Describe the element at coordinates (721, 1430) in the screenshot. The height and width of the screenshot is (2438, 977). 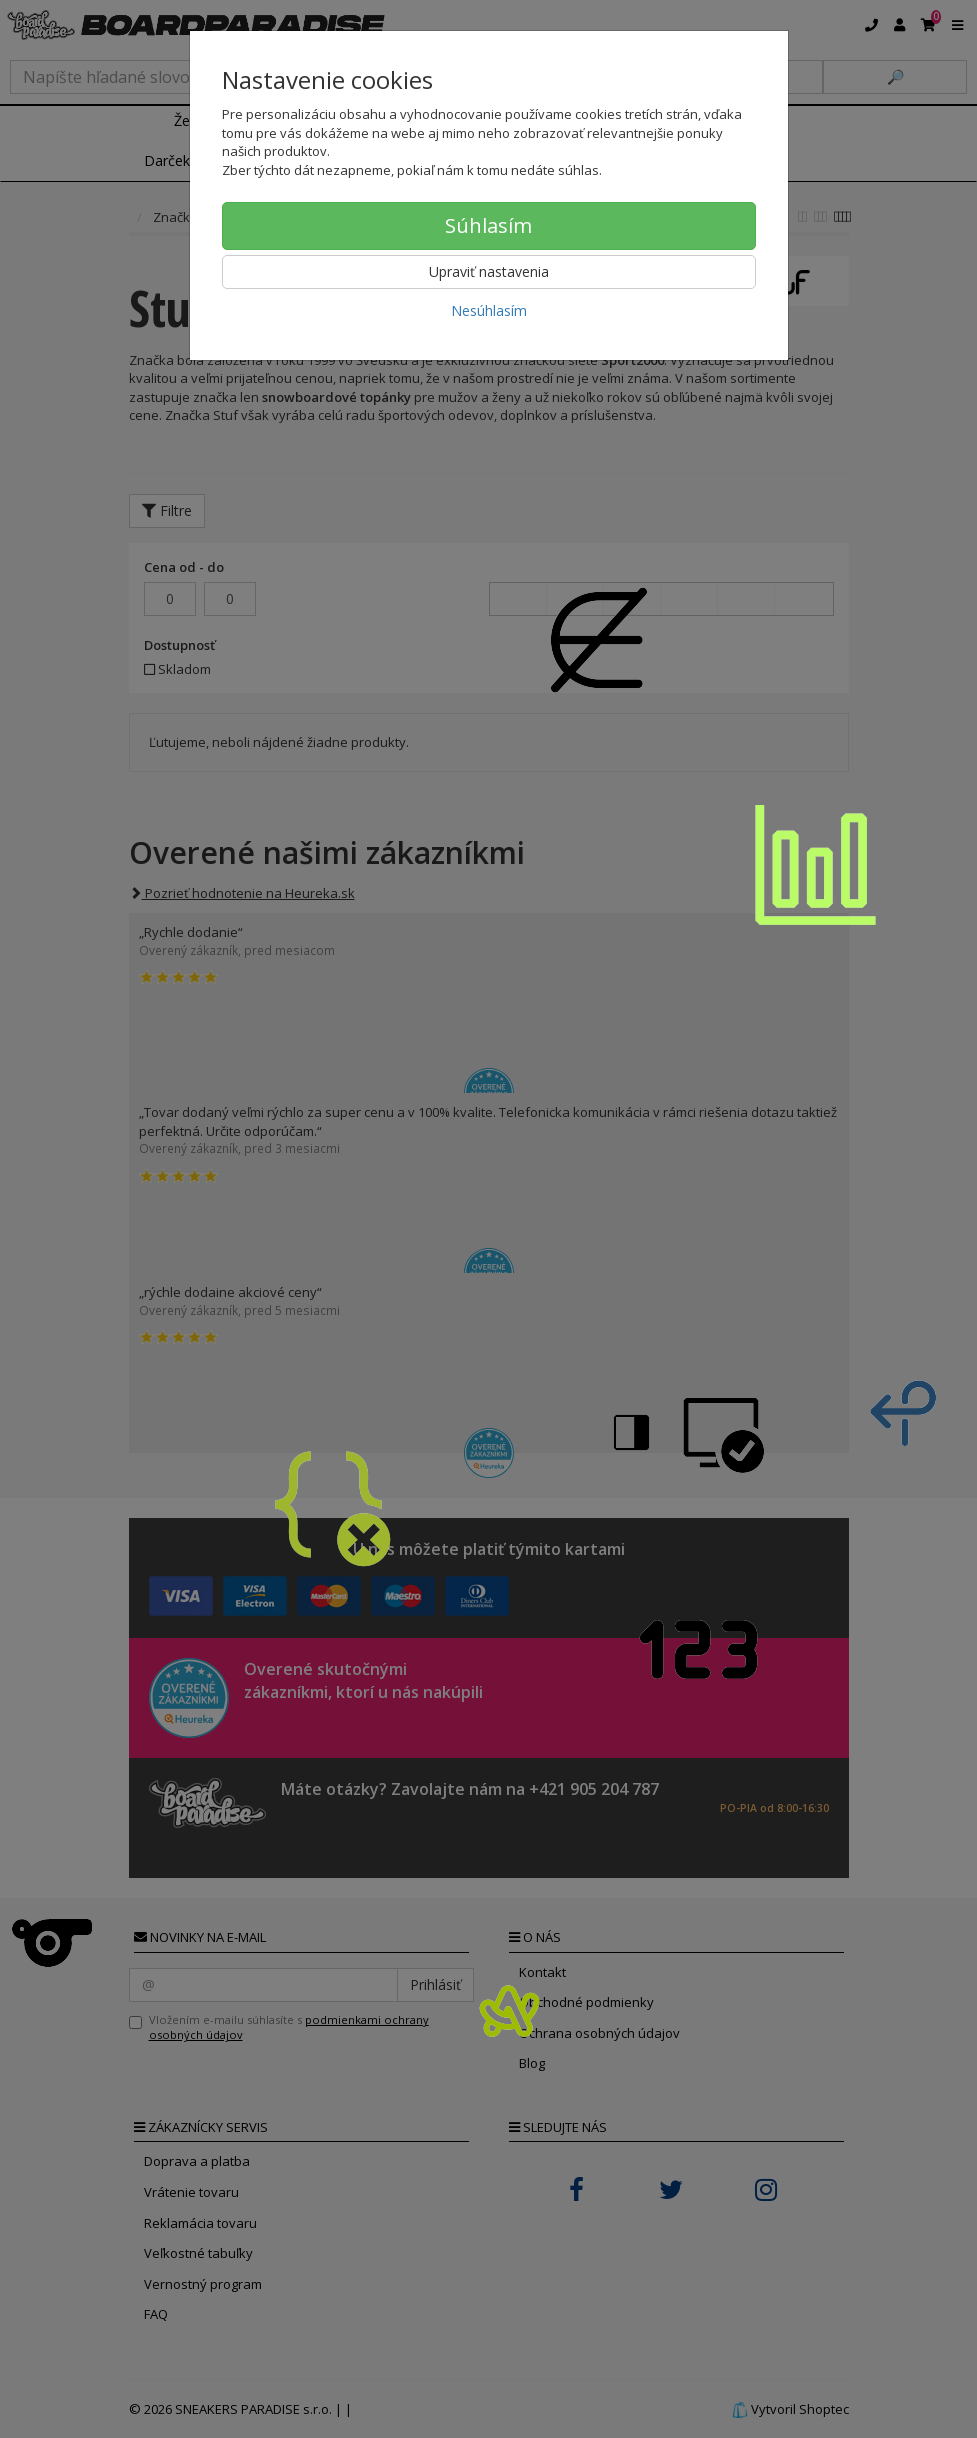
I see `indicates virtual machine is running` at that location.